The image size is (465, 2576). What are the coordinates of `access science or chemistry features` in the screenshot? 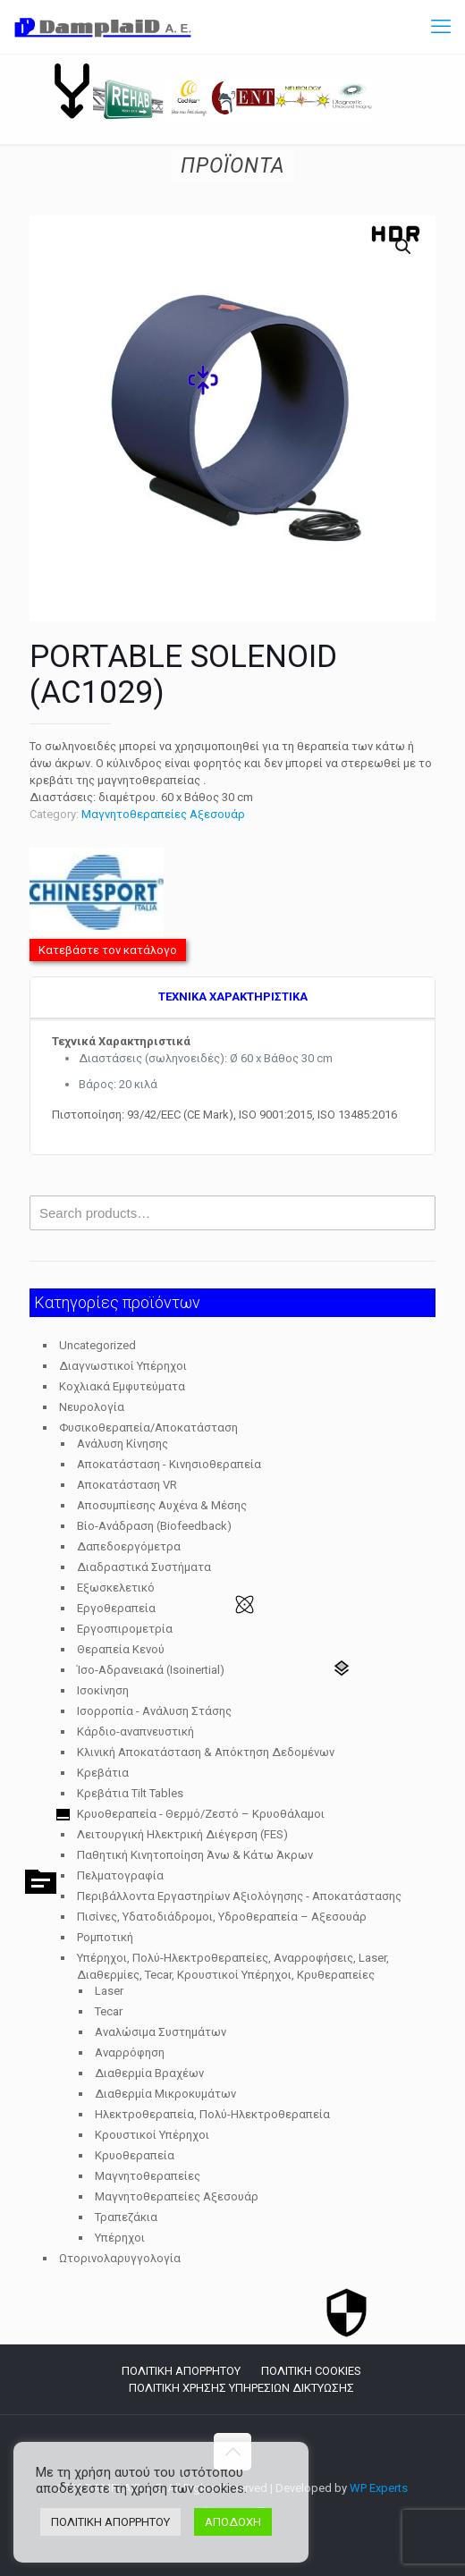 It's located at (244, 1604).